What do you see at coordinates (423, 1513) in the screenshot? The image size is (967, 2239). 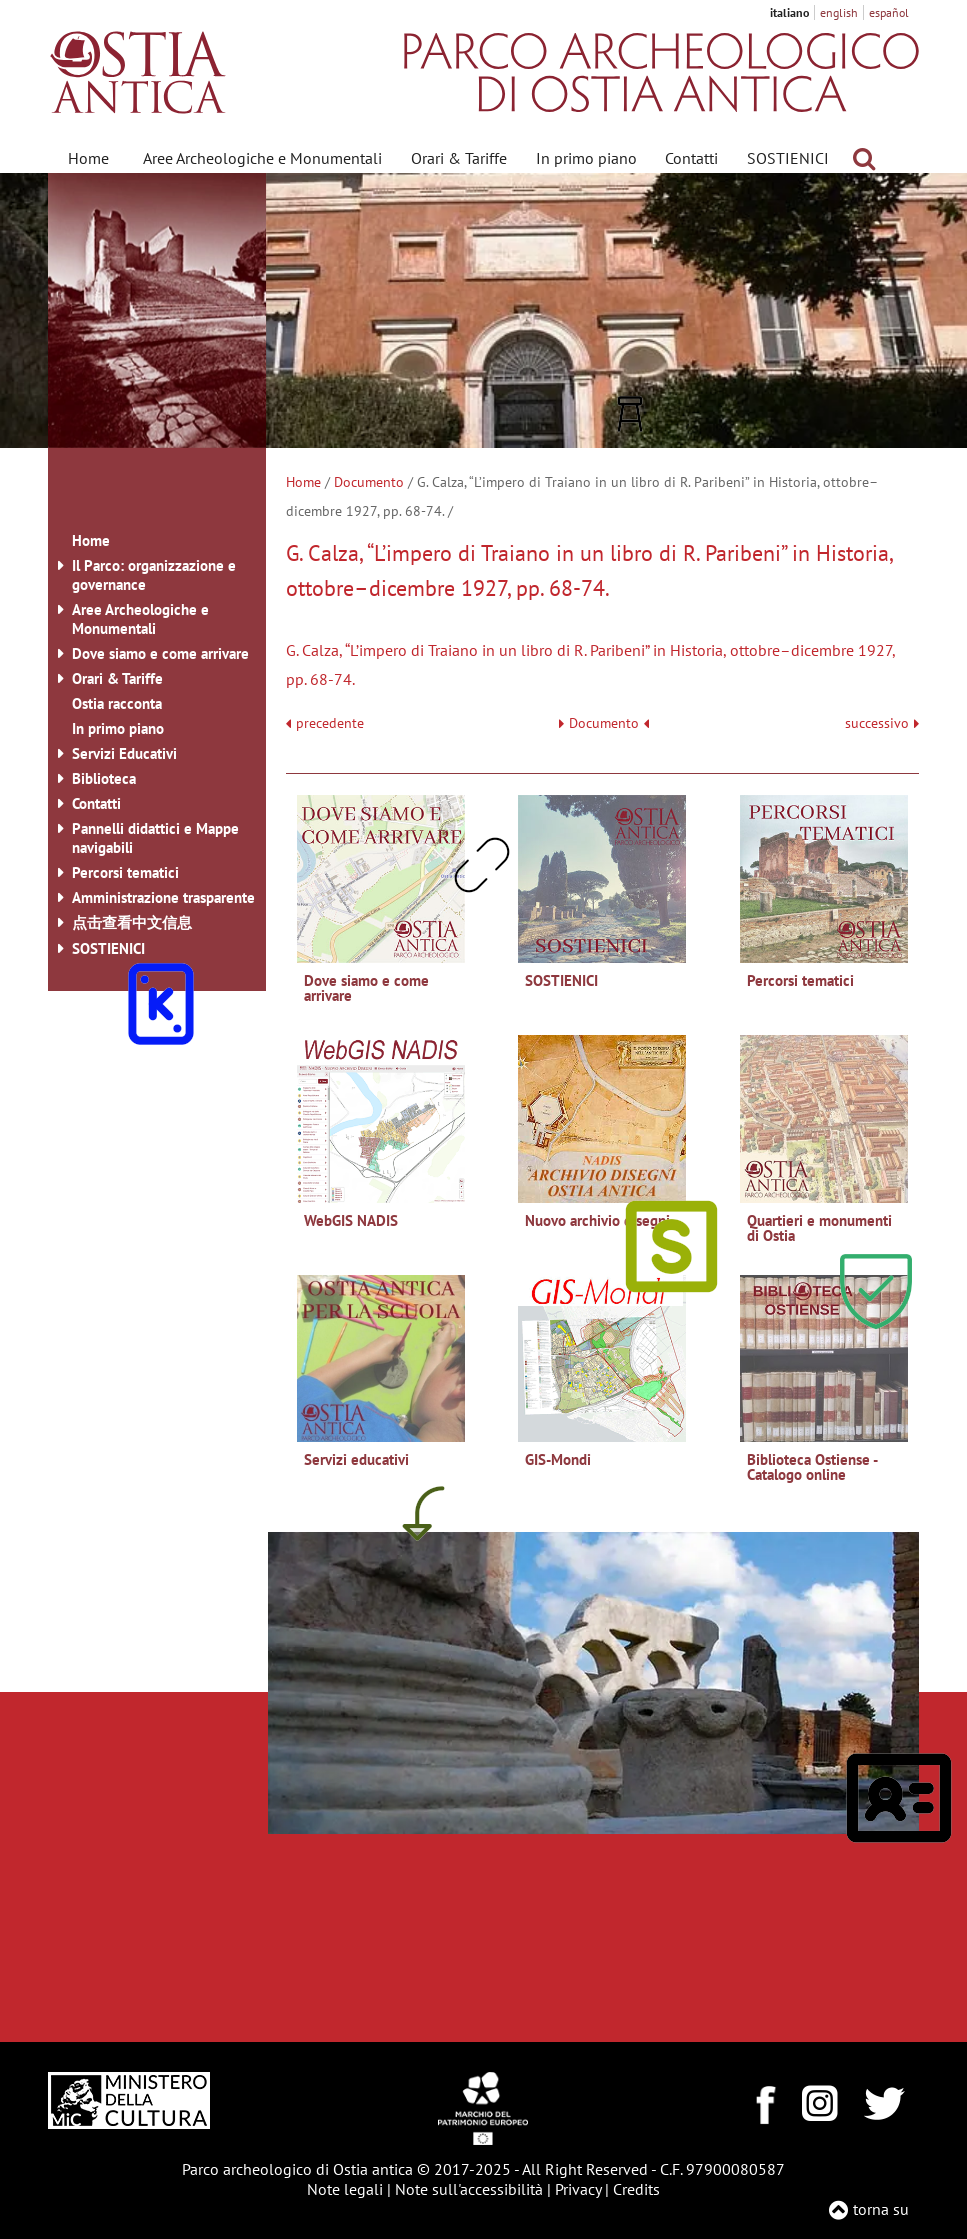 I see `go back and down in navigation` at bounding box center [423, 1513].